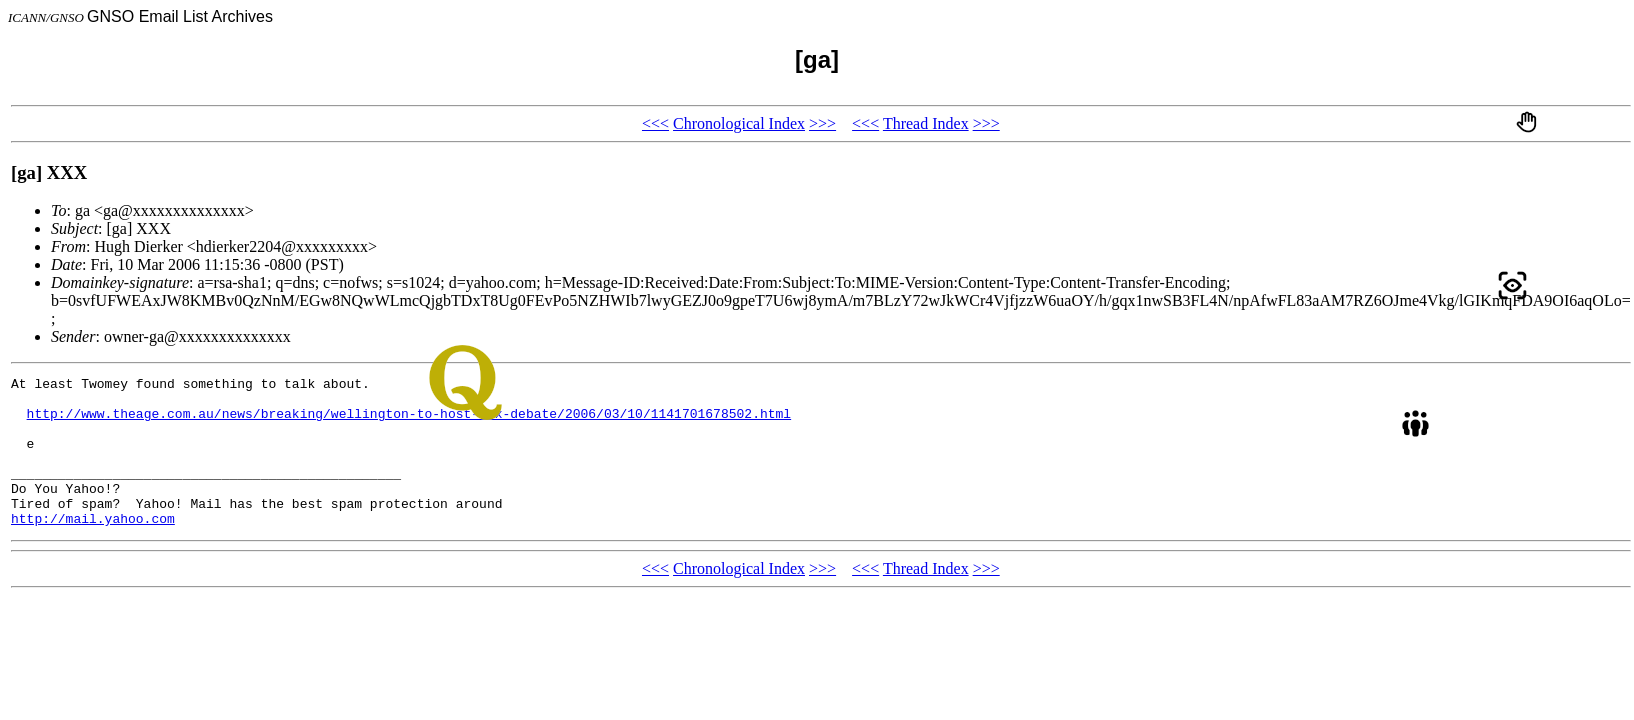 This screenshot has height=720, width=1634. I want to click on scan with eye recognition, so click(1512, 285).